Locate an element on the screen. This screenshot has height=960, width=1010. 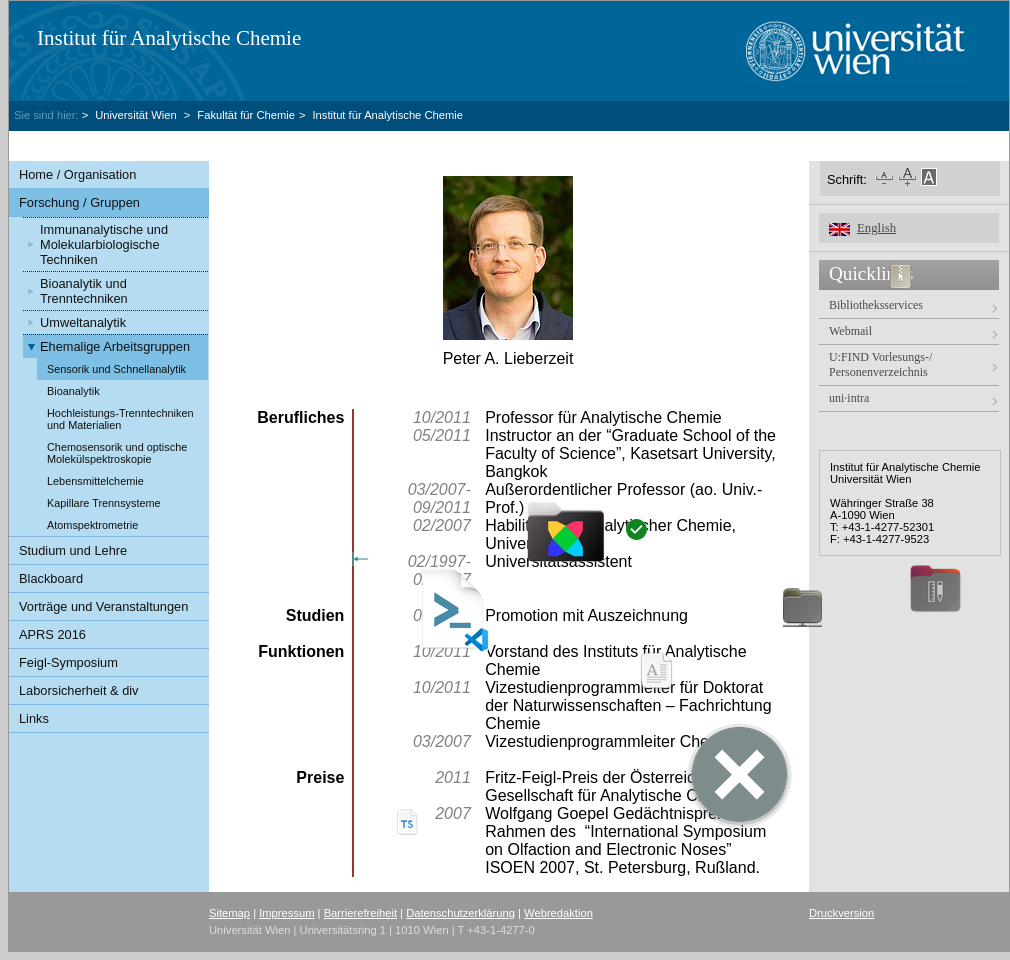
a typescript source code file is located at coordinates (407, 822).